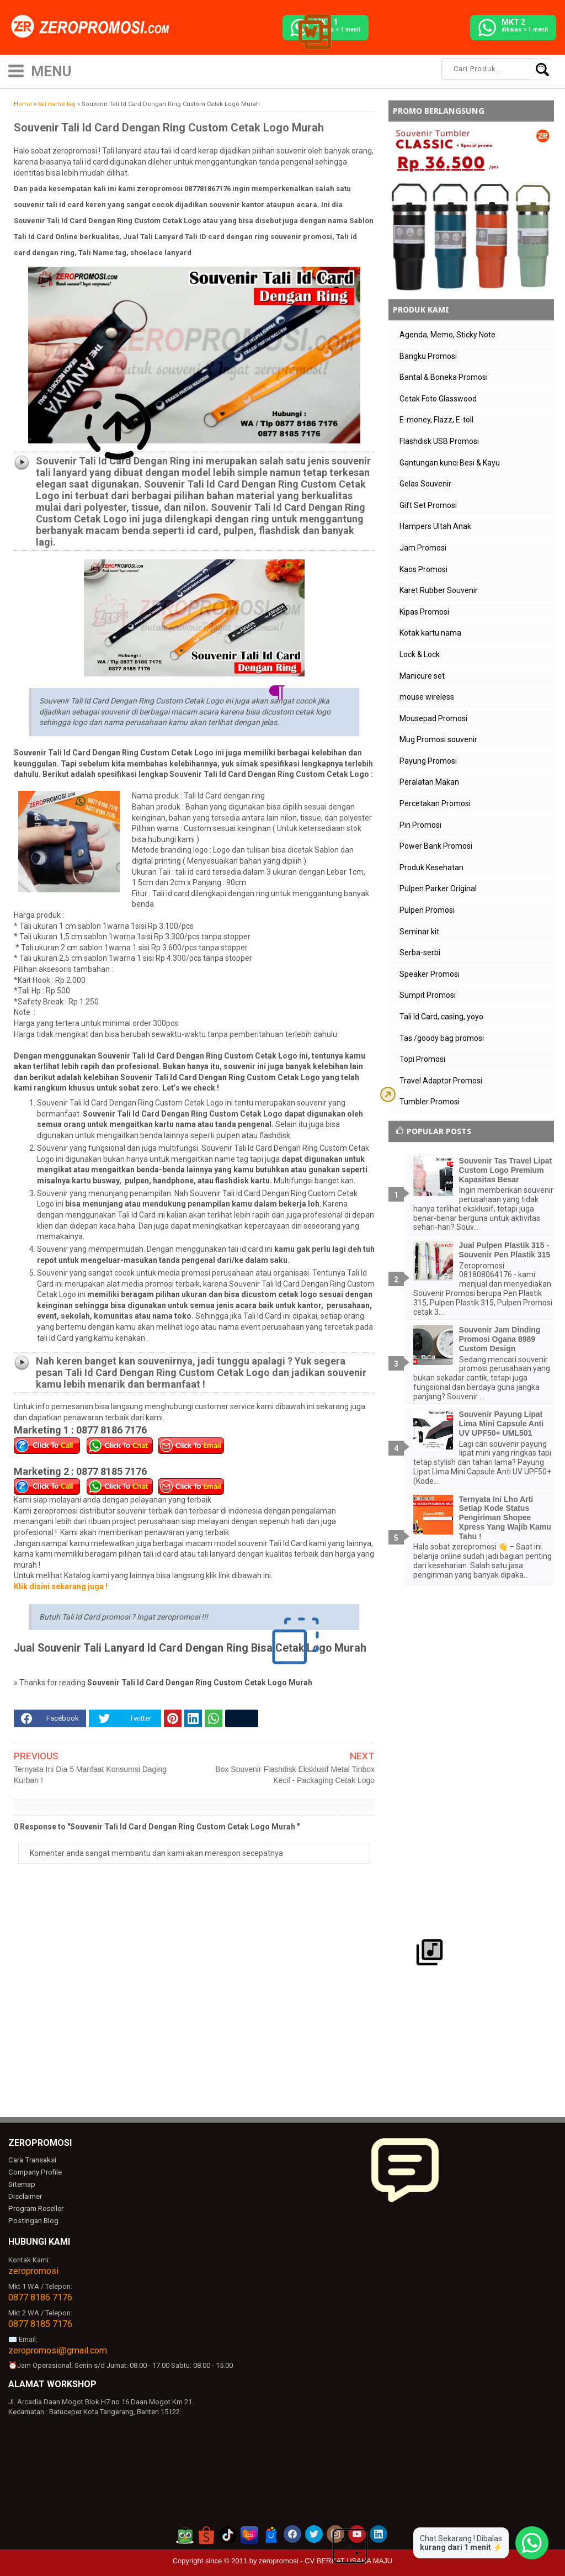  I want to click on open link in new tab or external window, so click(388, 1094).